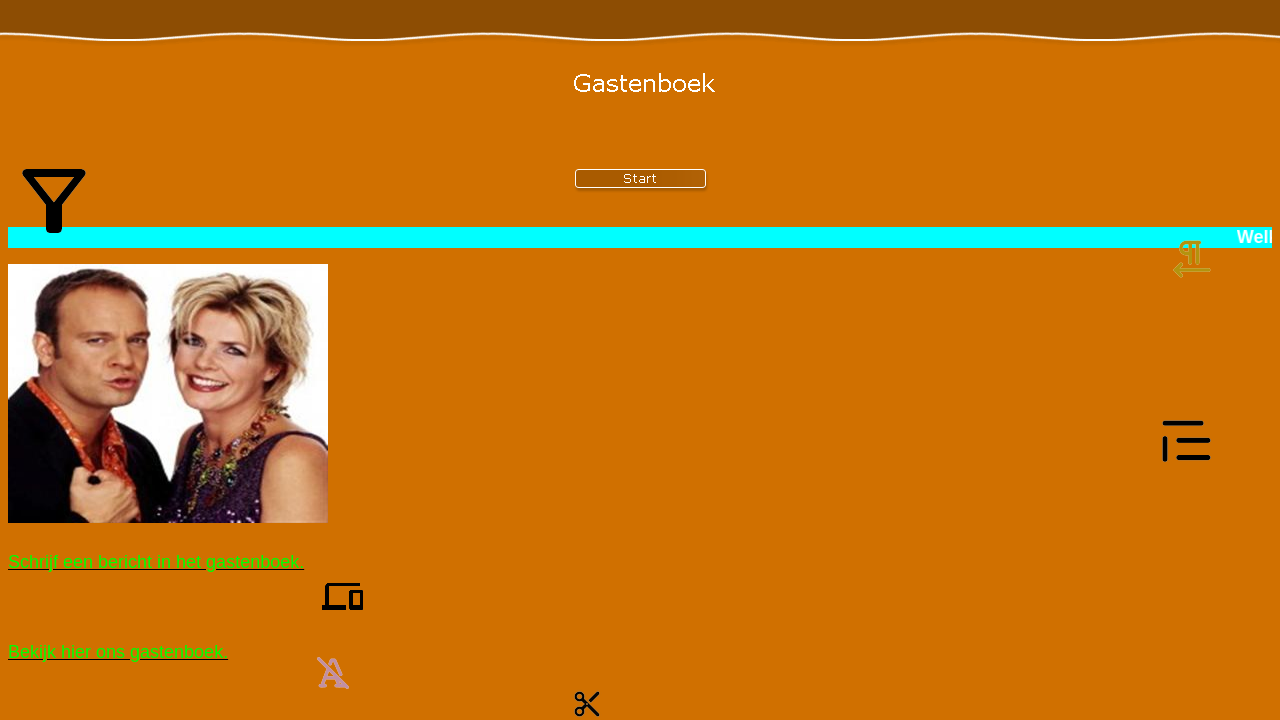  I want to click on filter or sort content, so click(54, 201).